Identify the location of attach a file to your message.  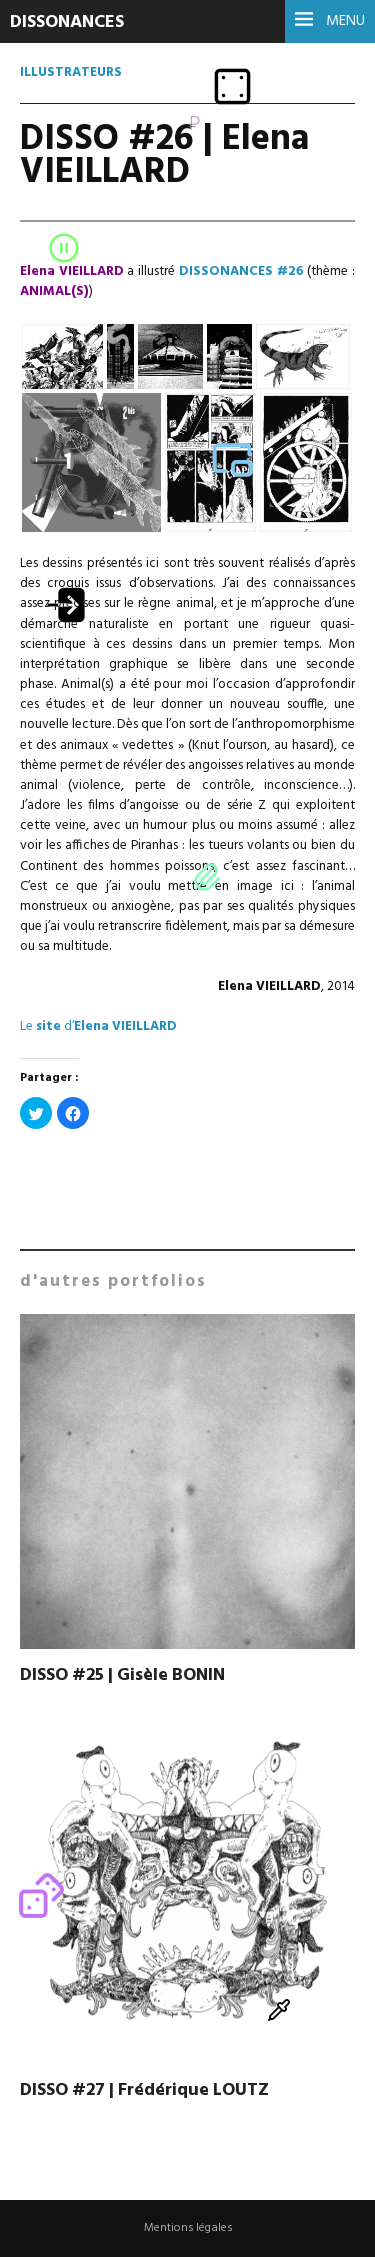
(207, 877).